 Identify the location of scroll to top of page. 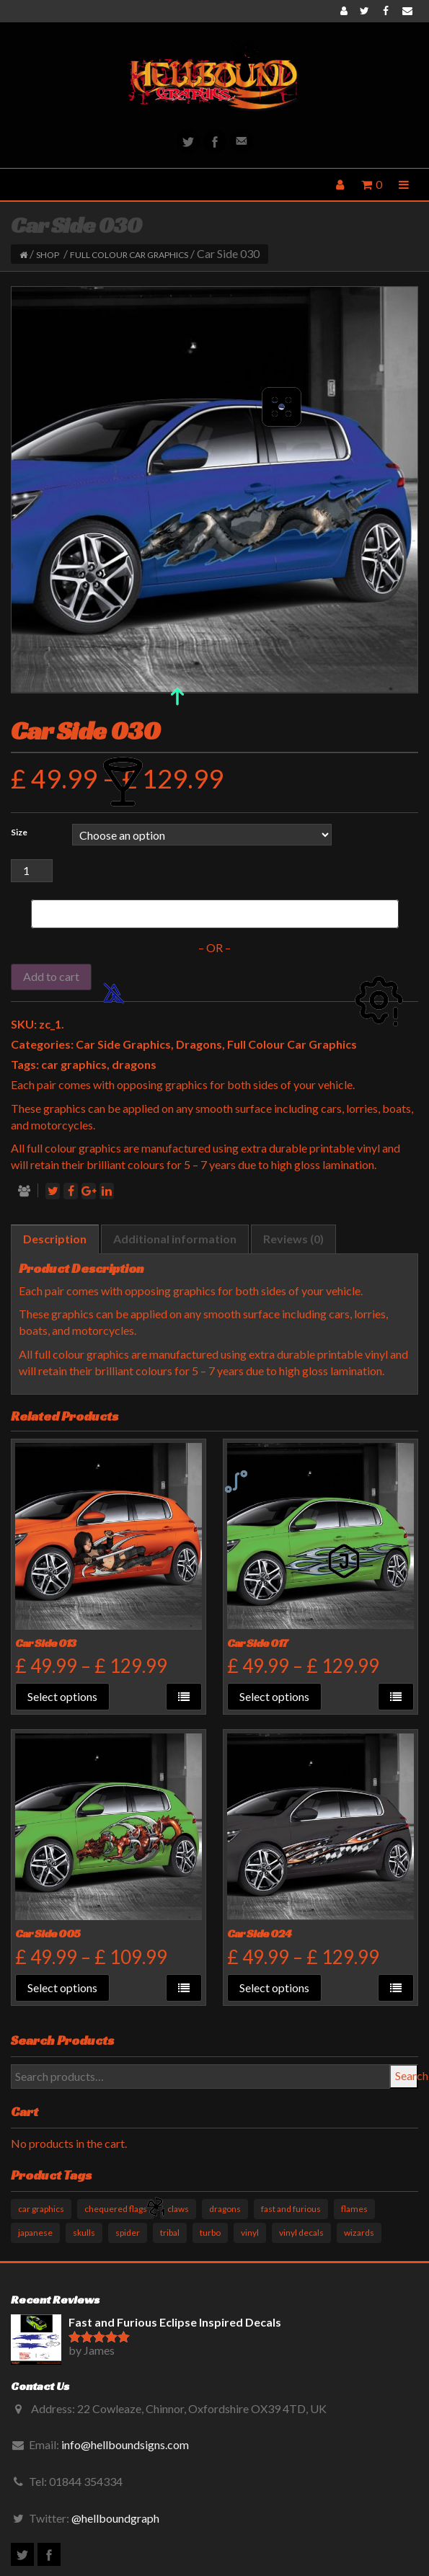
(177, 696).